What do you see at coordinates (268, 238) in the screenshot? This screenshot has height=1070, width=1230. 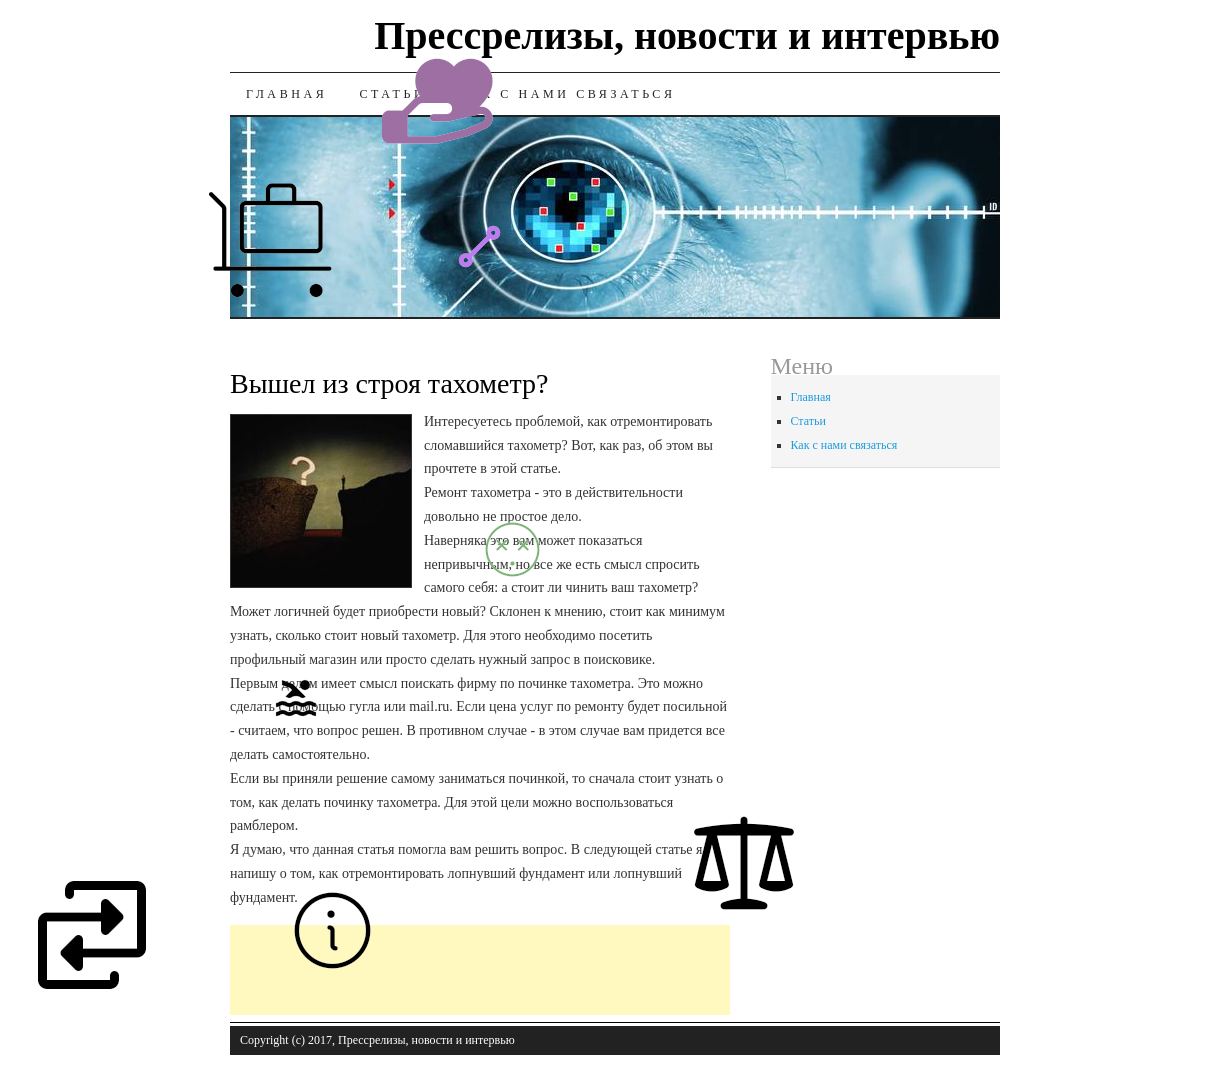 I see `access luggage or baggage services` at bounding box center [268, 238].